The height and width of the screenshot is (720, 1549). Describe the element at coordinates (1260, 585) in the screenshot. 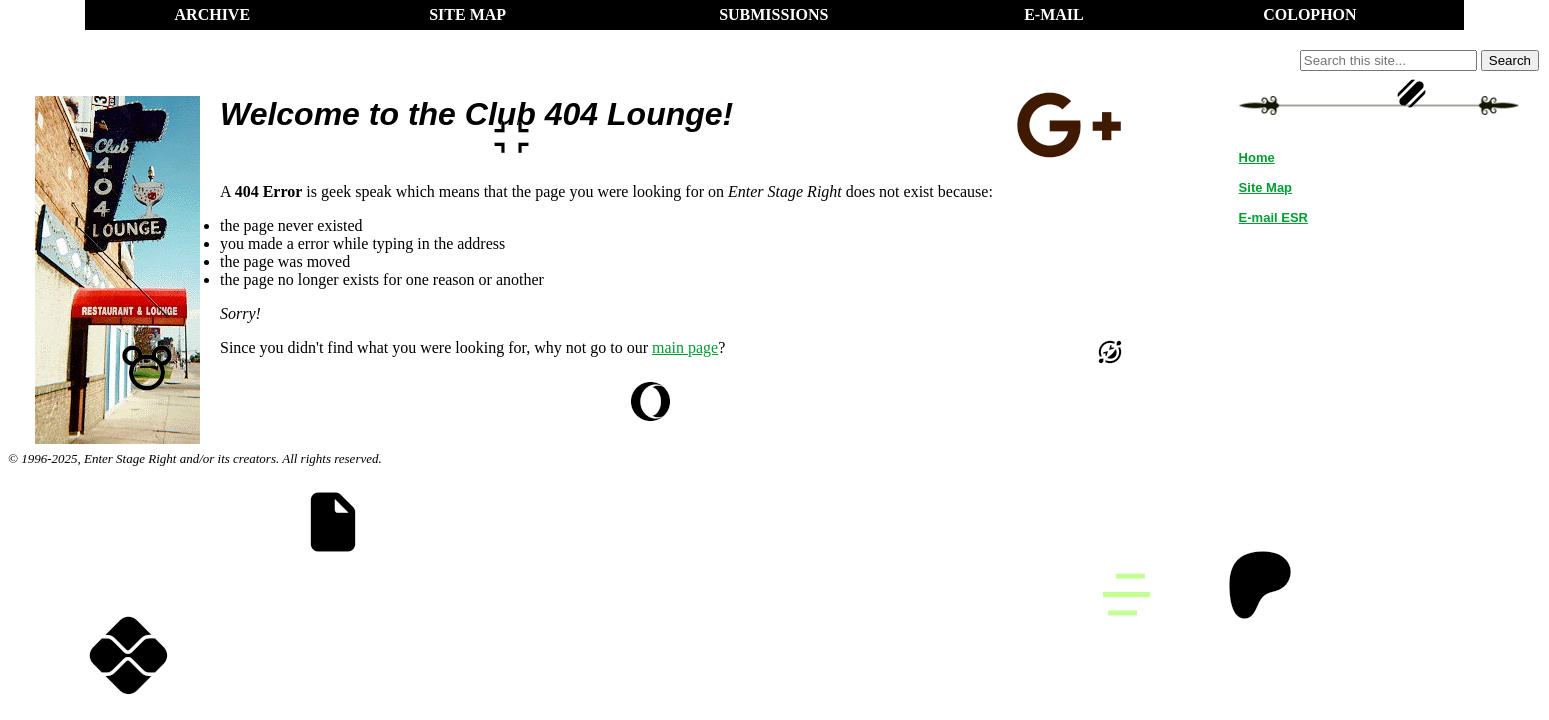

I see `link to patreon profile` at that location.